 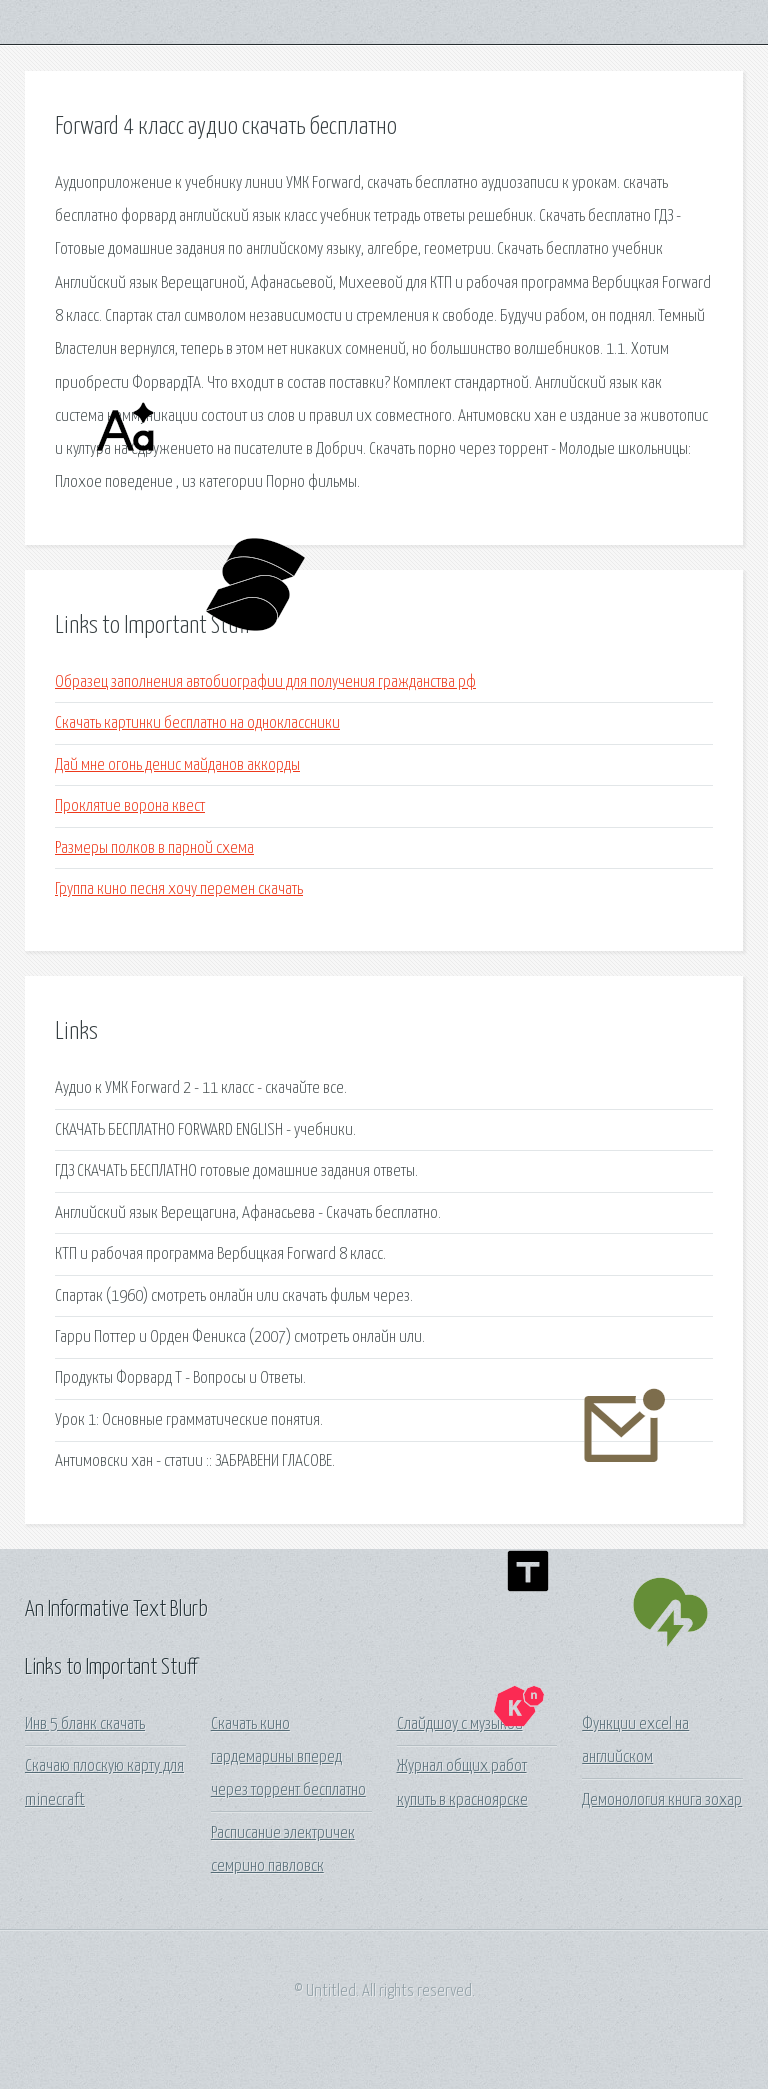 I want to click on adjust text size with AI assistance, so click(x=125, y=430).